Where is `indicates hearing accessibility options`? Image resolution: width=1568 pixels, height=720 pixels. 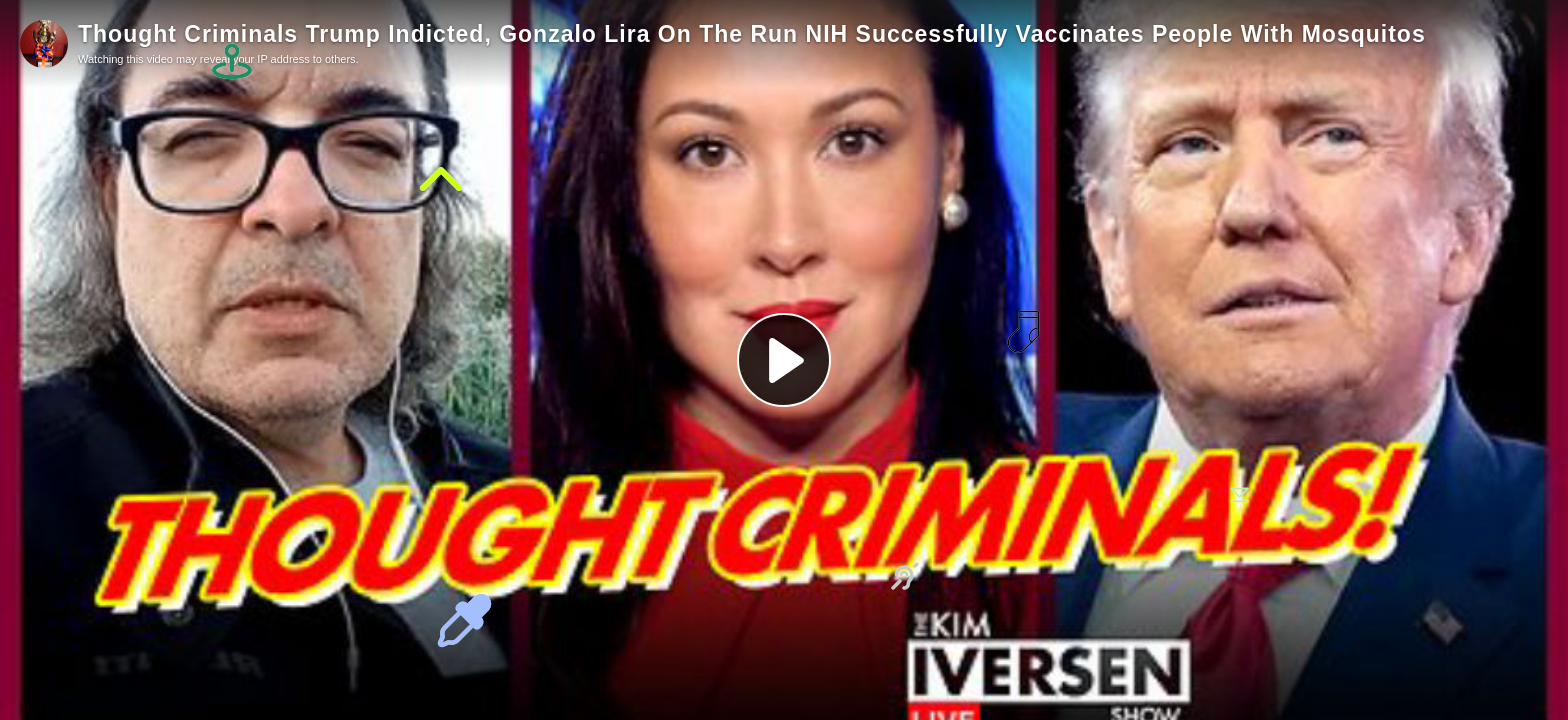 indicates hearing accessibility options is located at coordinates (905, 576).